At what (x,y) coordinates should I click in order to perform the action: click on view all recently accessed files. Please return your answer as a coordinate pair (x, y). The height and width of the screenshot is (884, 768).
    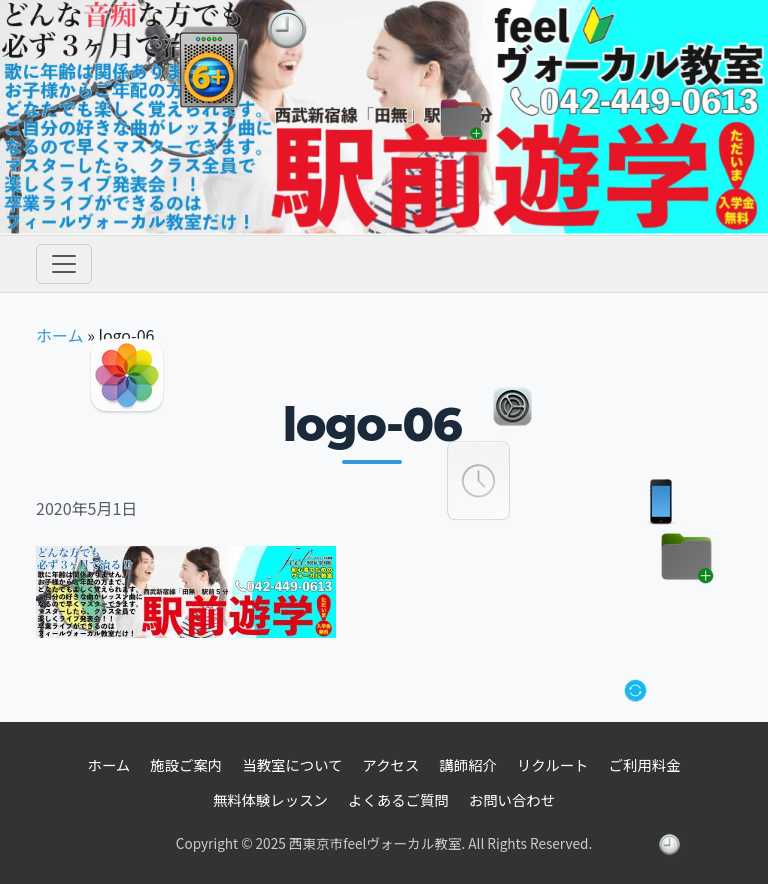
    Looking at the image, I should click on (669, 844).